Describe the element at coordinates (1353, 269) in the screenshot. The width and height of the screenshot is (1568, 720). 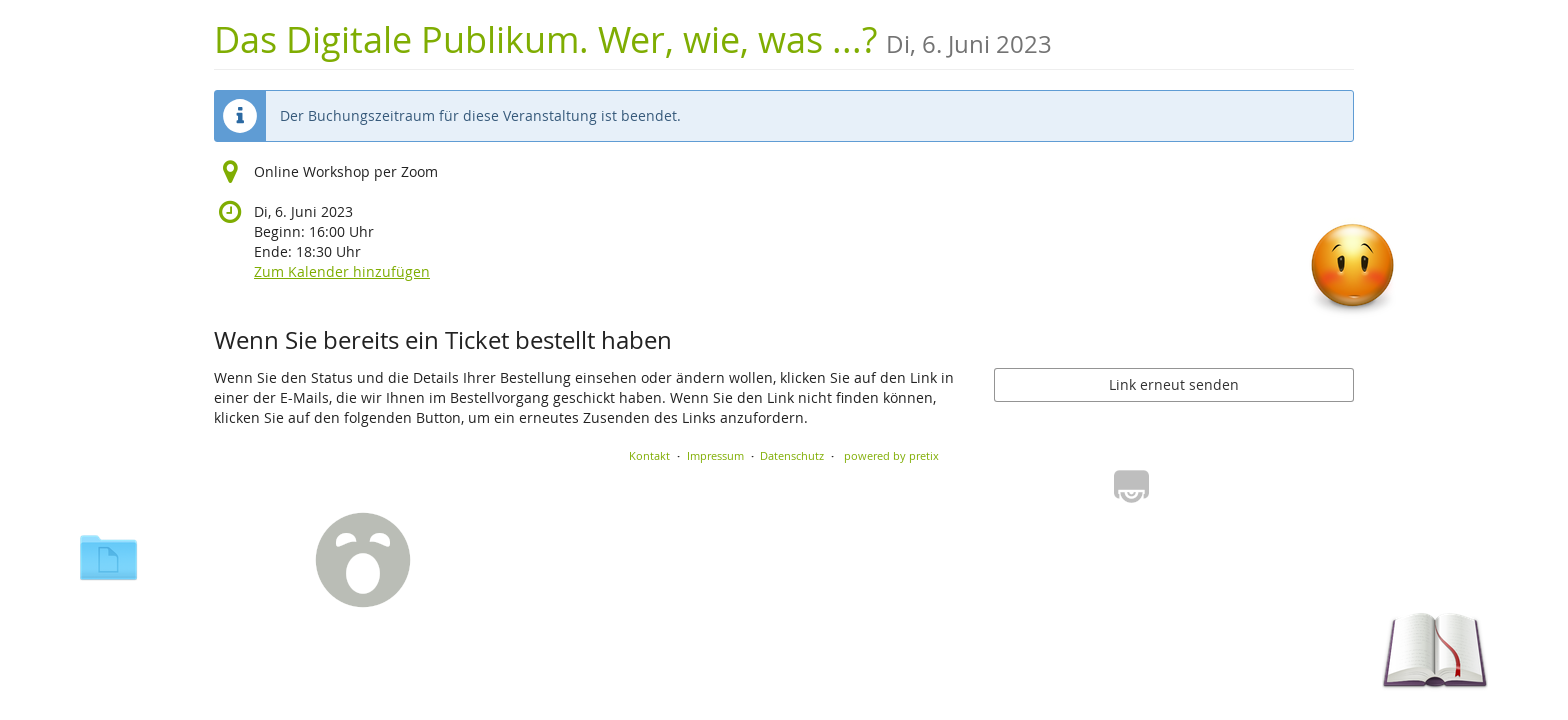
I see `indicates embarrassment or awkwardness in a message` at that location.